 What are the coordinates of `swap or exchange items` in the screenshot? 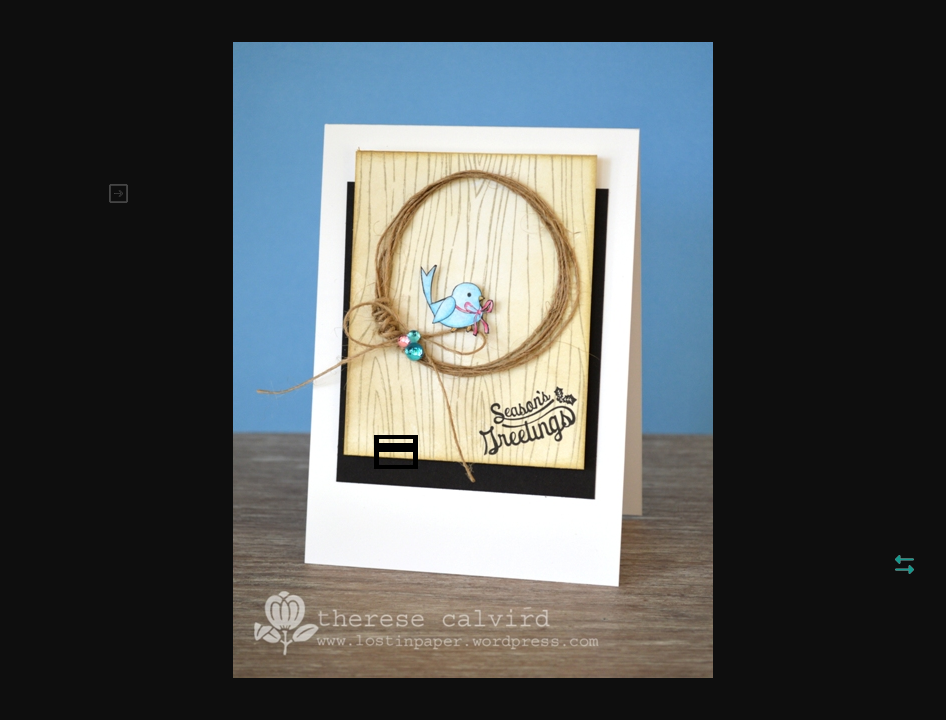 It's located at (904, 564).